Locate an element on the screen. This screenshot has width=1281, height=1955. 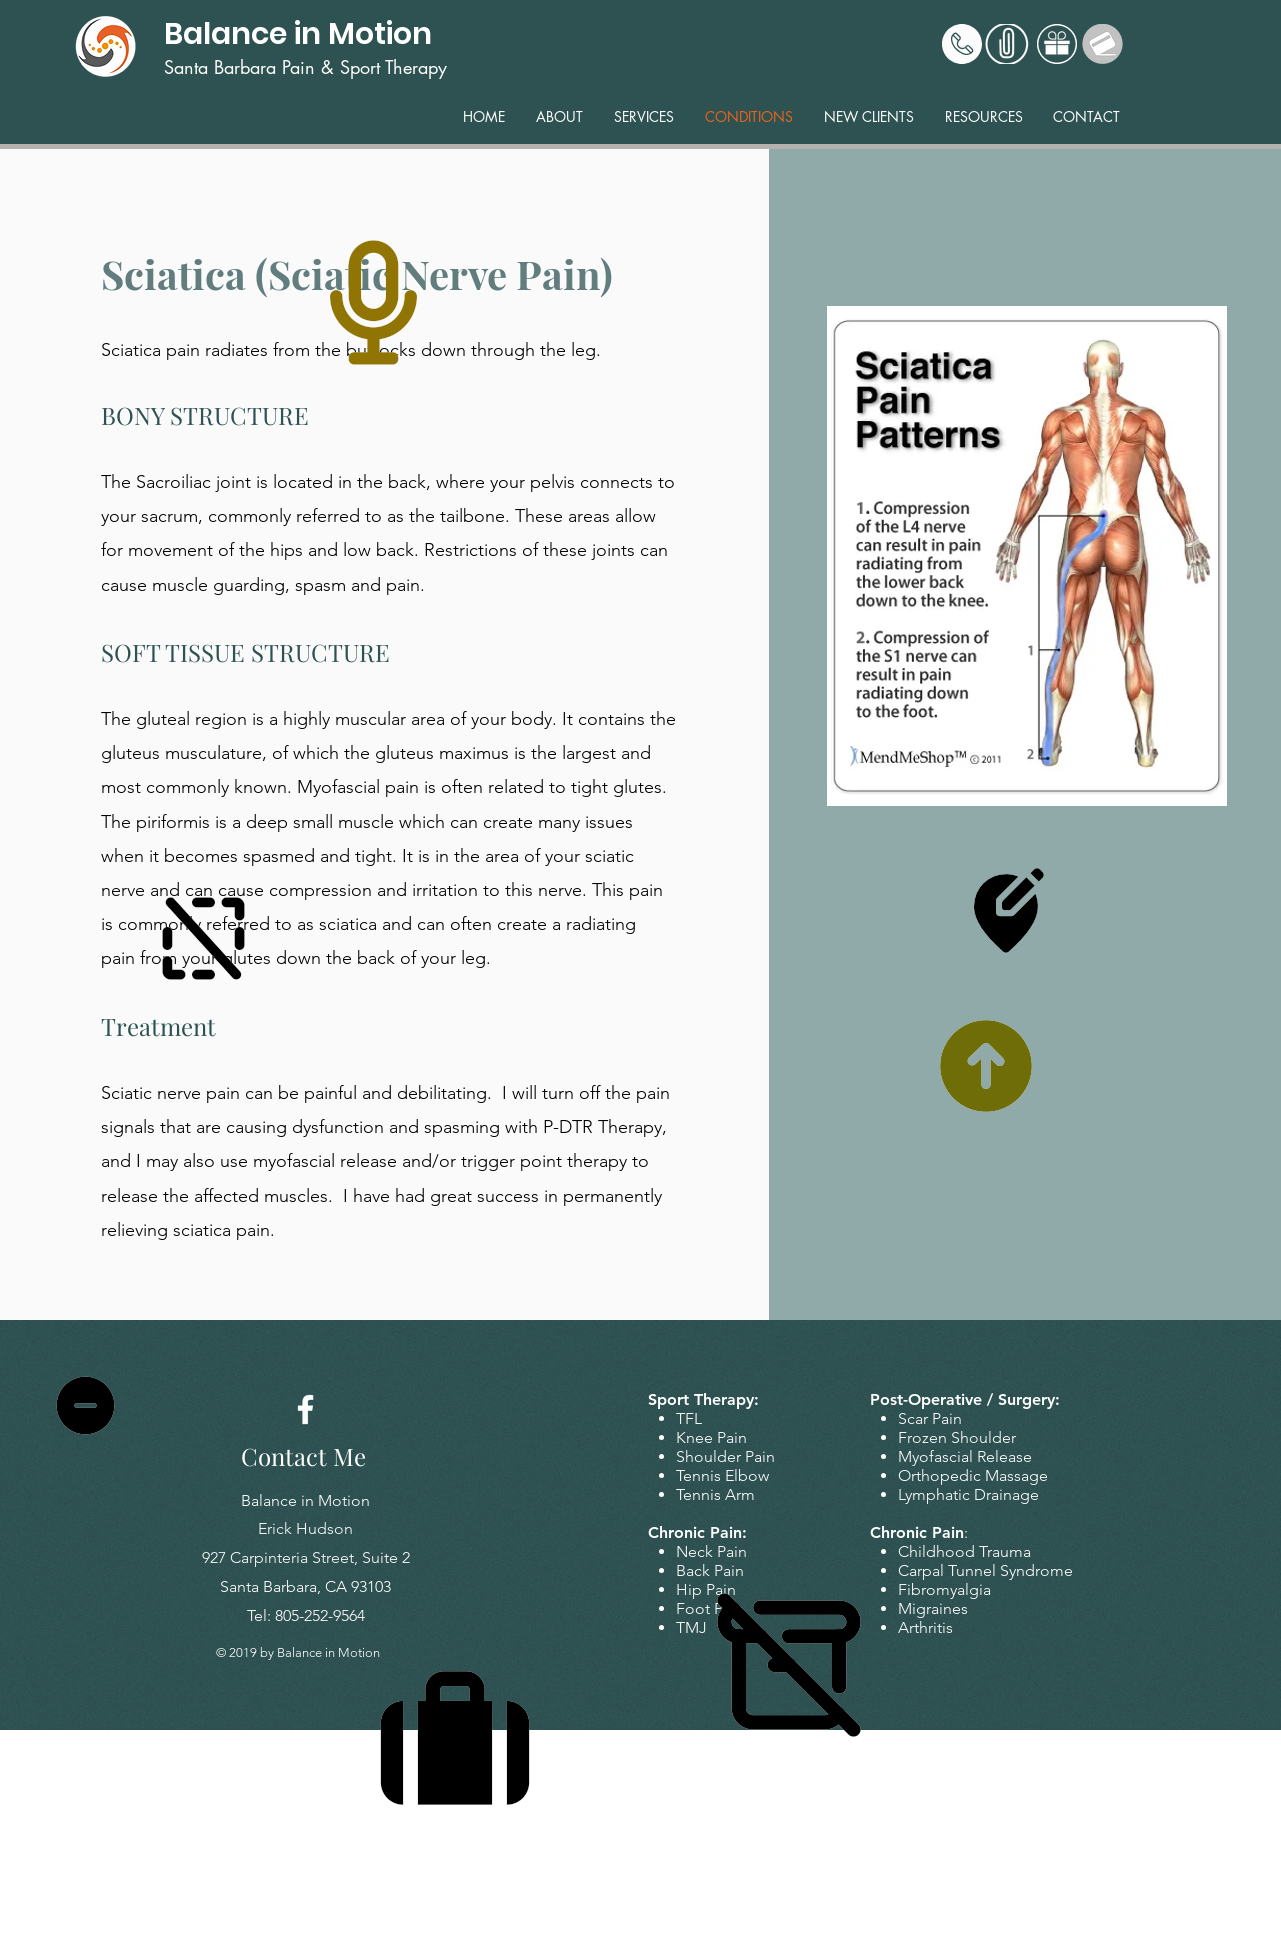
edit a saved location is located at coordinates (1006, 914).